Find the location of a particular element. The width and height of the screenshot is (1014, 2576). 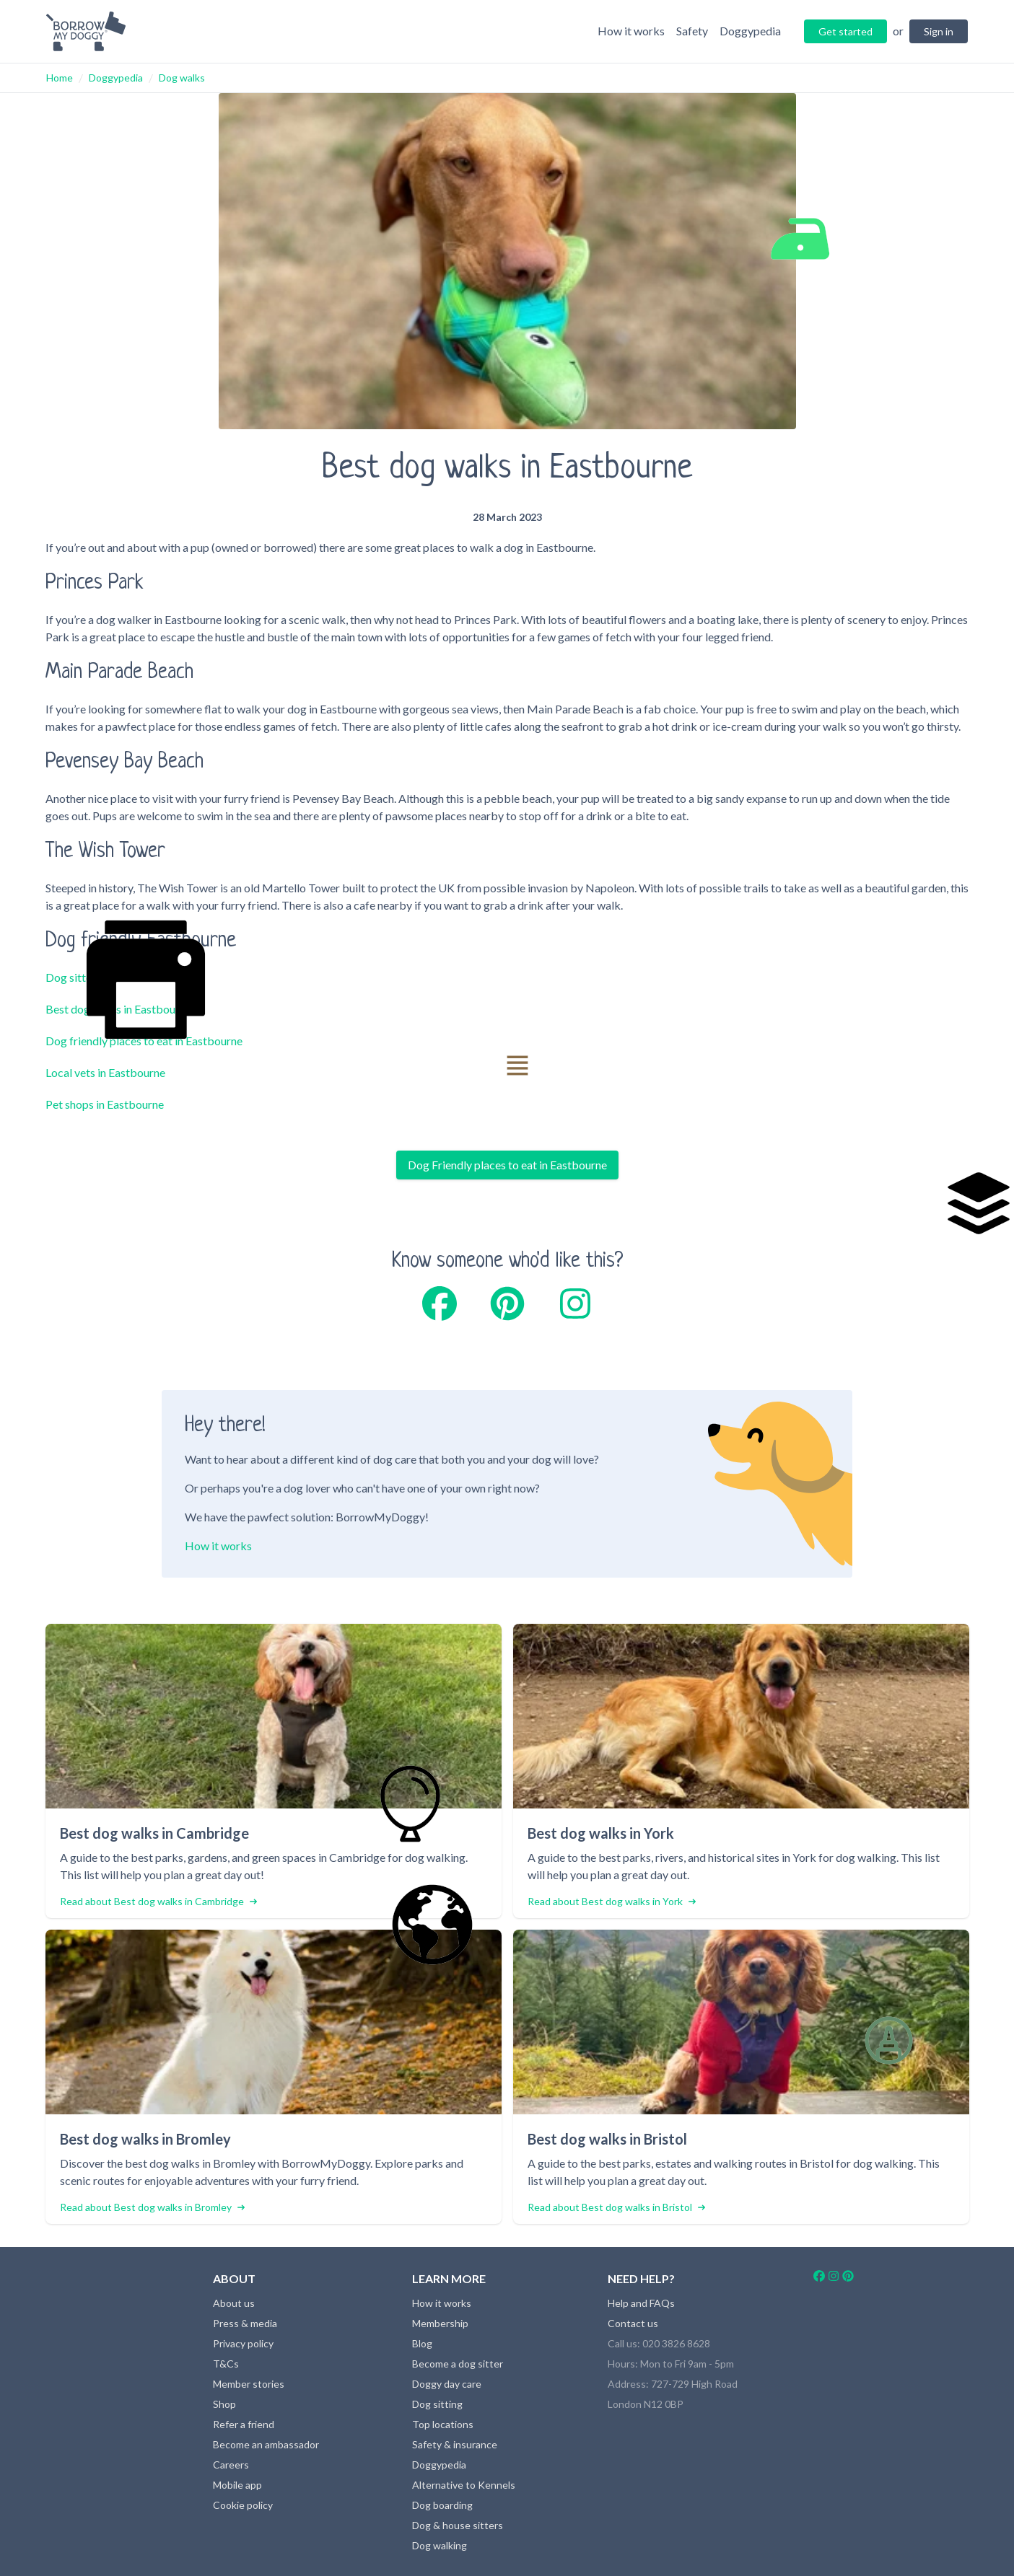

open navigation menu is located at coordinates (517, 1065).